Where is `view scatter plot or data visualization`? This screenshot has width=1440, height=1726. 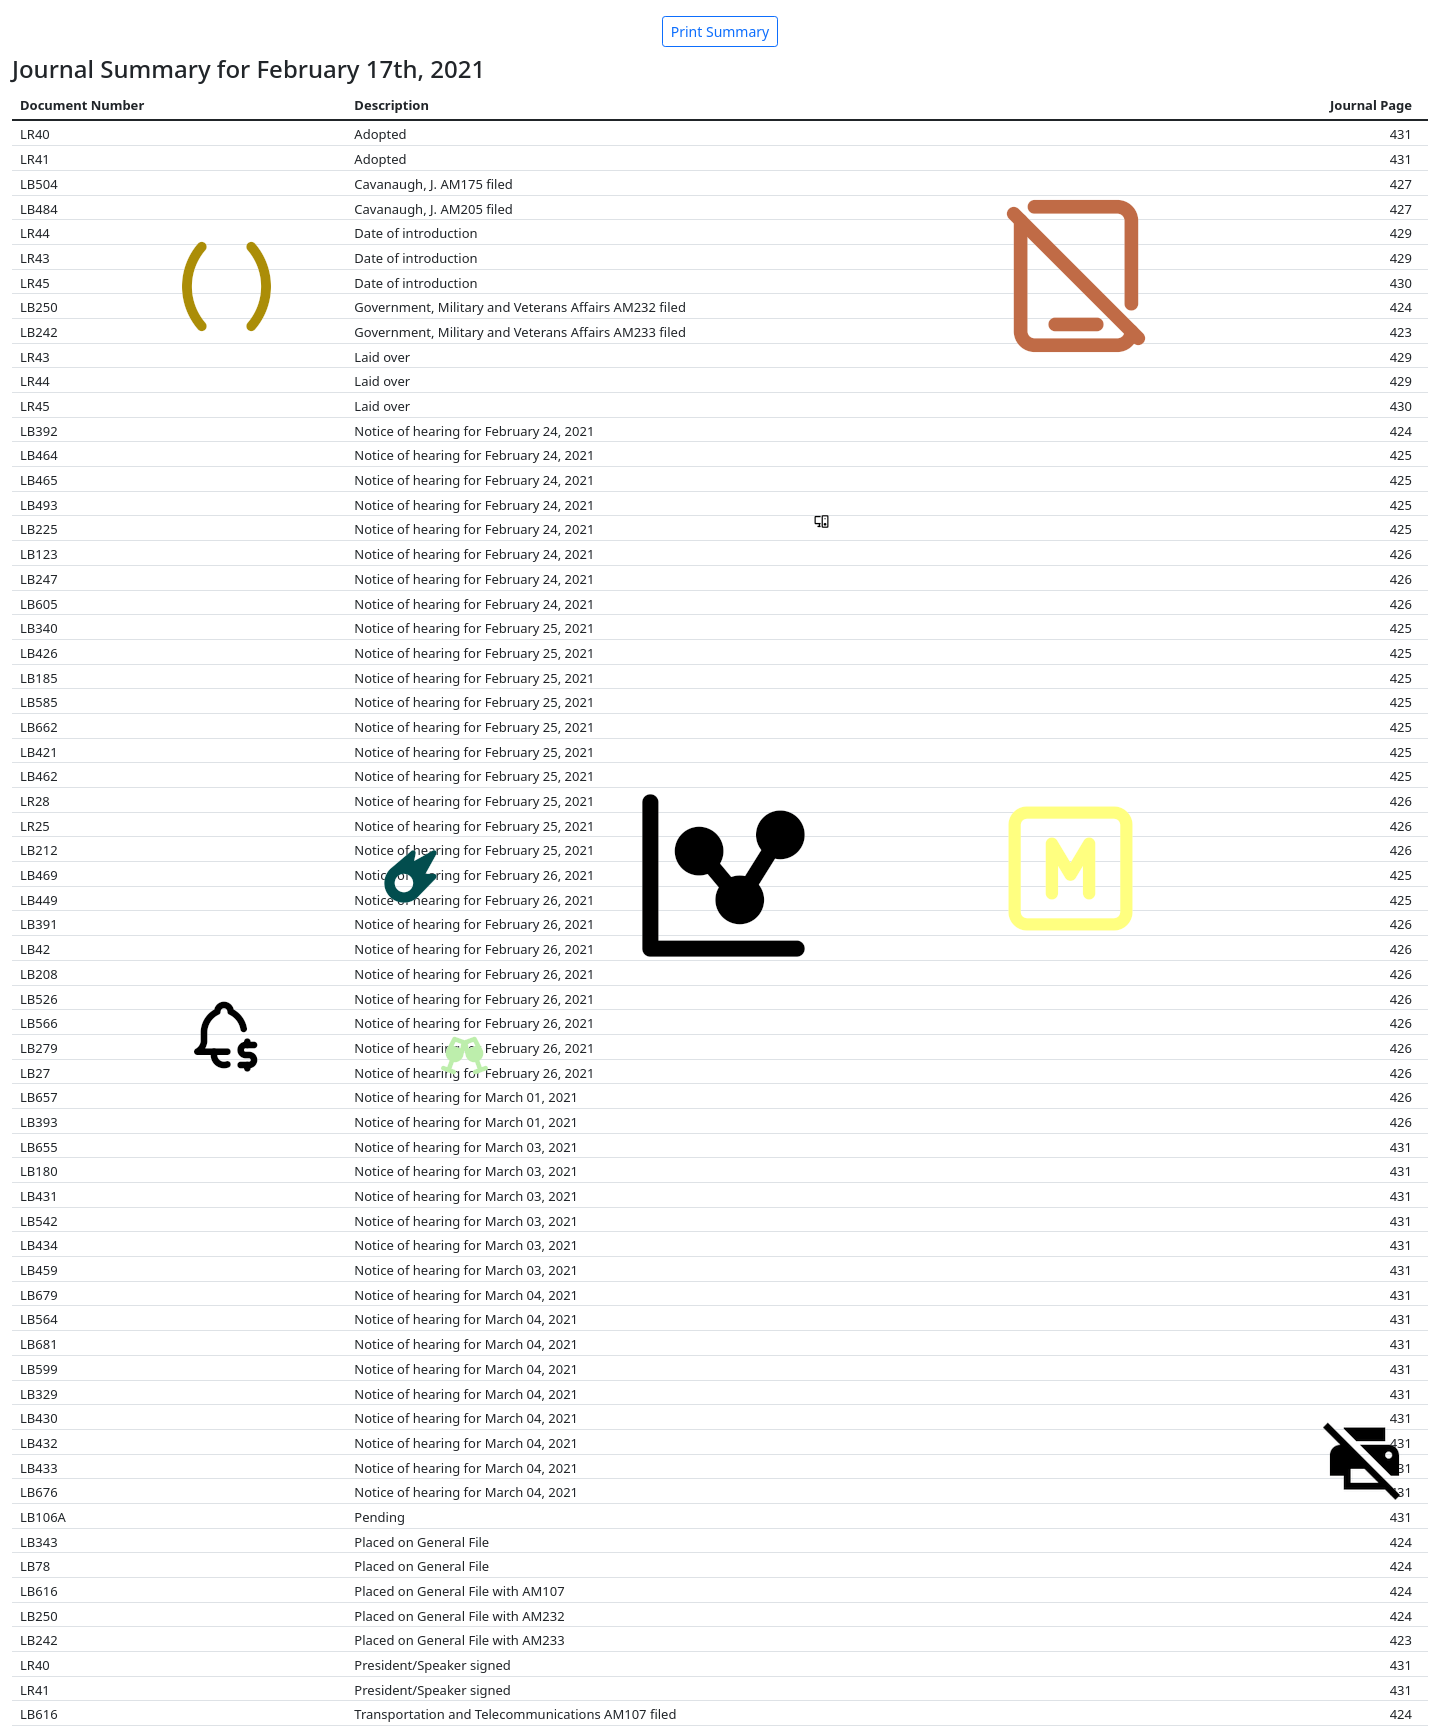 view scatter plot or data visualization is located at coordinates (723, 875).